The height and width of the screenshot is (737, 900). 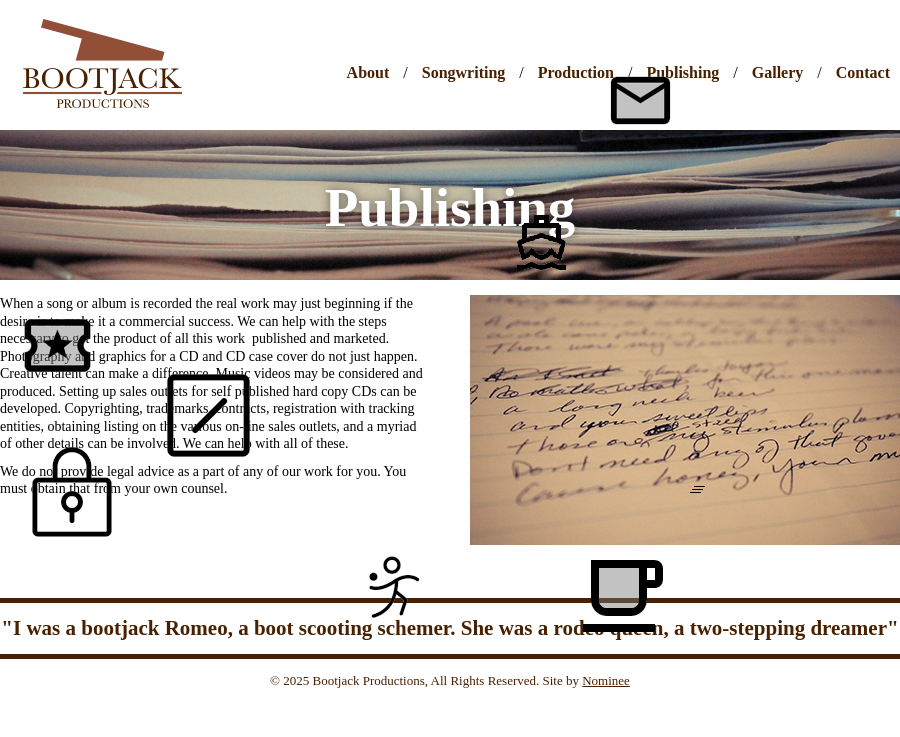 What do you see at coordinates (697, 489) in the screenshot?
I see `clear all notifications or messages` at bounding box center [697, 489].